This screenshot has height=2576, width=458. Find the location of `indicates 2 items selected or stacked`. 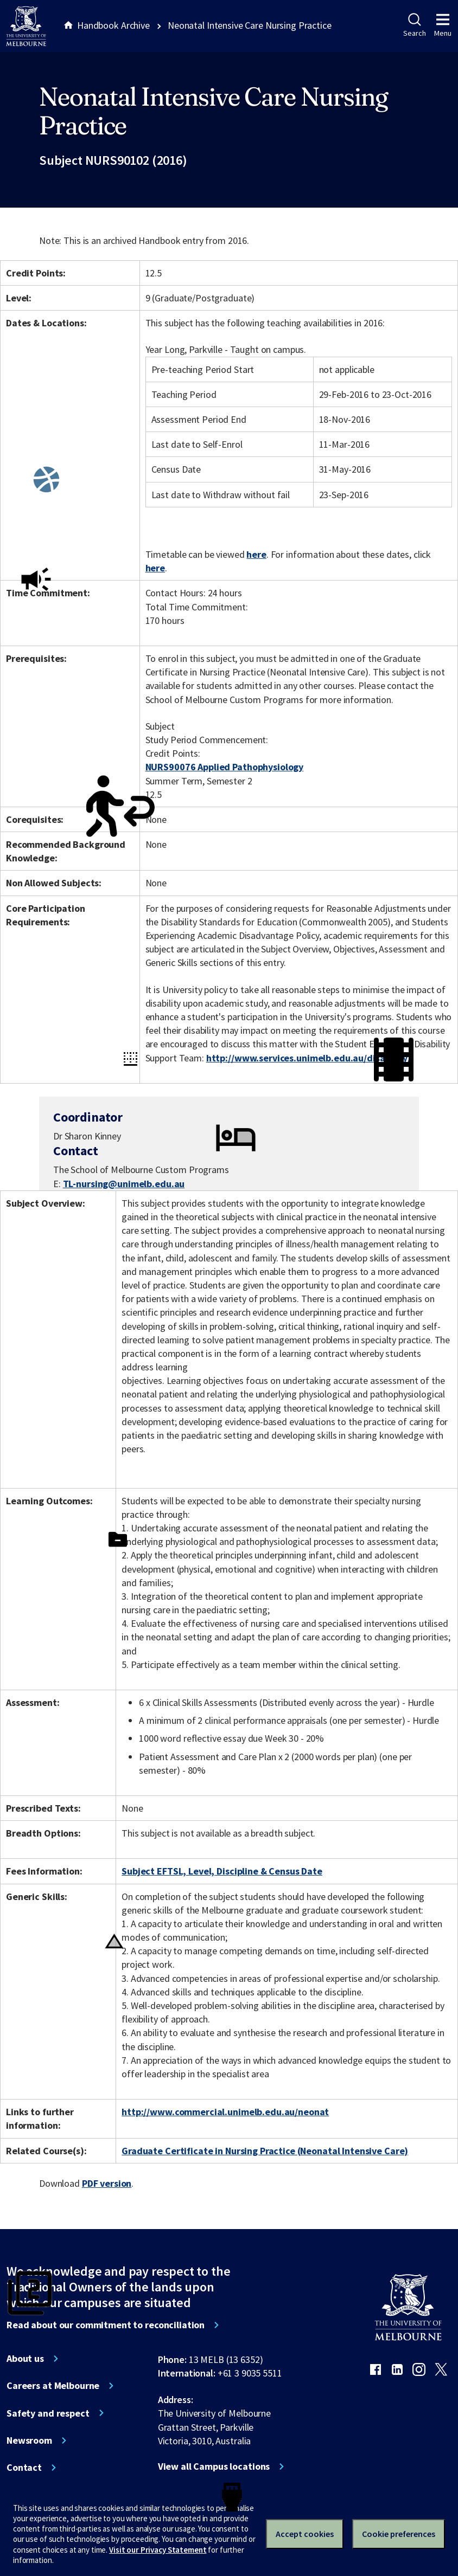

indicates 2 items selected or stacked is located at coordinates (30, 2293).